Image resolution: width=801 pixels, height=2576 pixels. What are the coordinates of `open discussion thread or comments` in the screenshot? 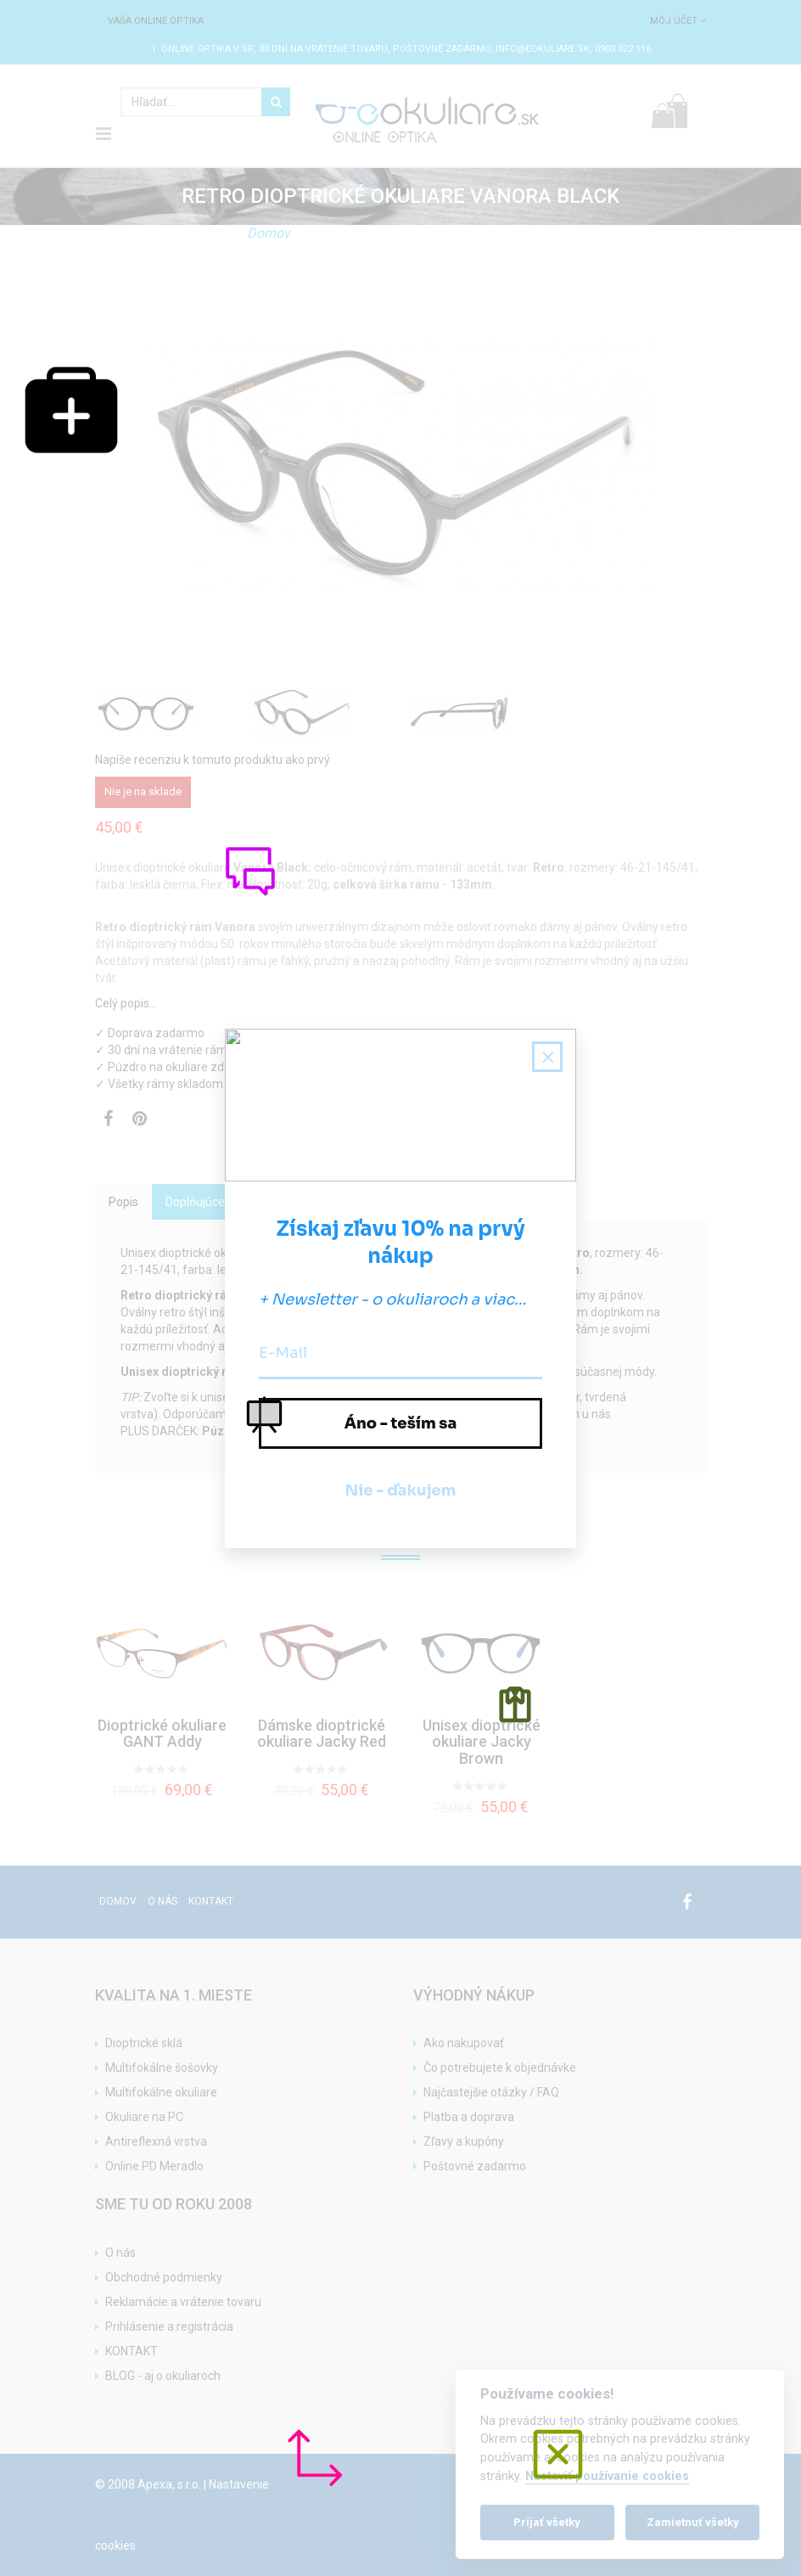 It's located at (250, 872).